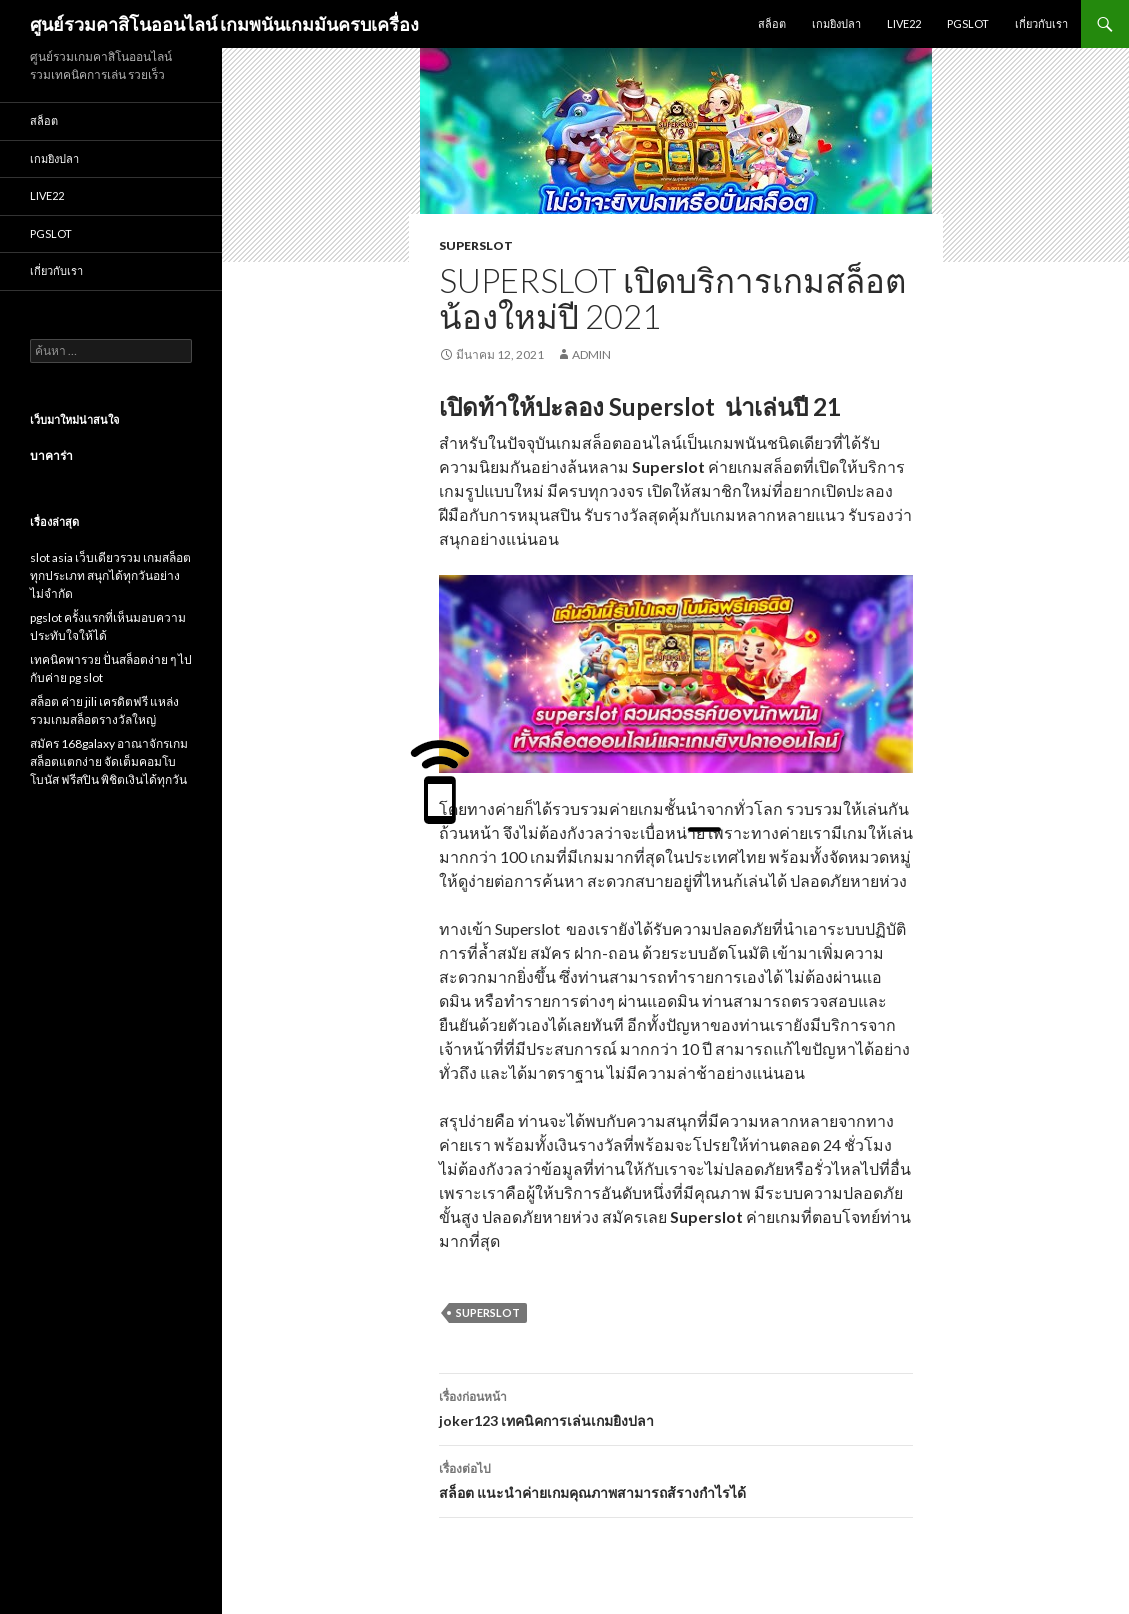  Describe the element at coordinates (440, 784) in the screenshot. I see `enable speakerphone during a call` at that location.